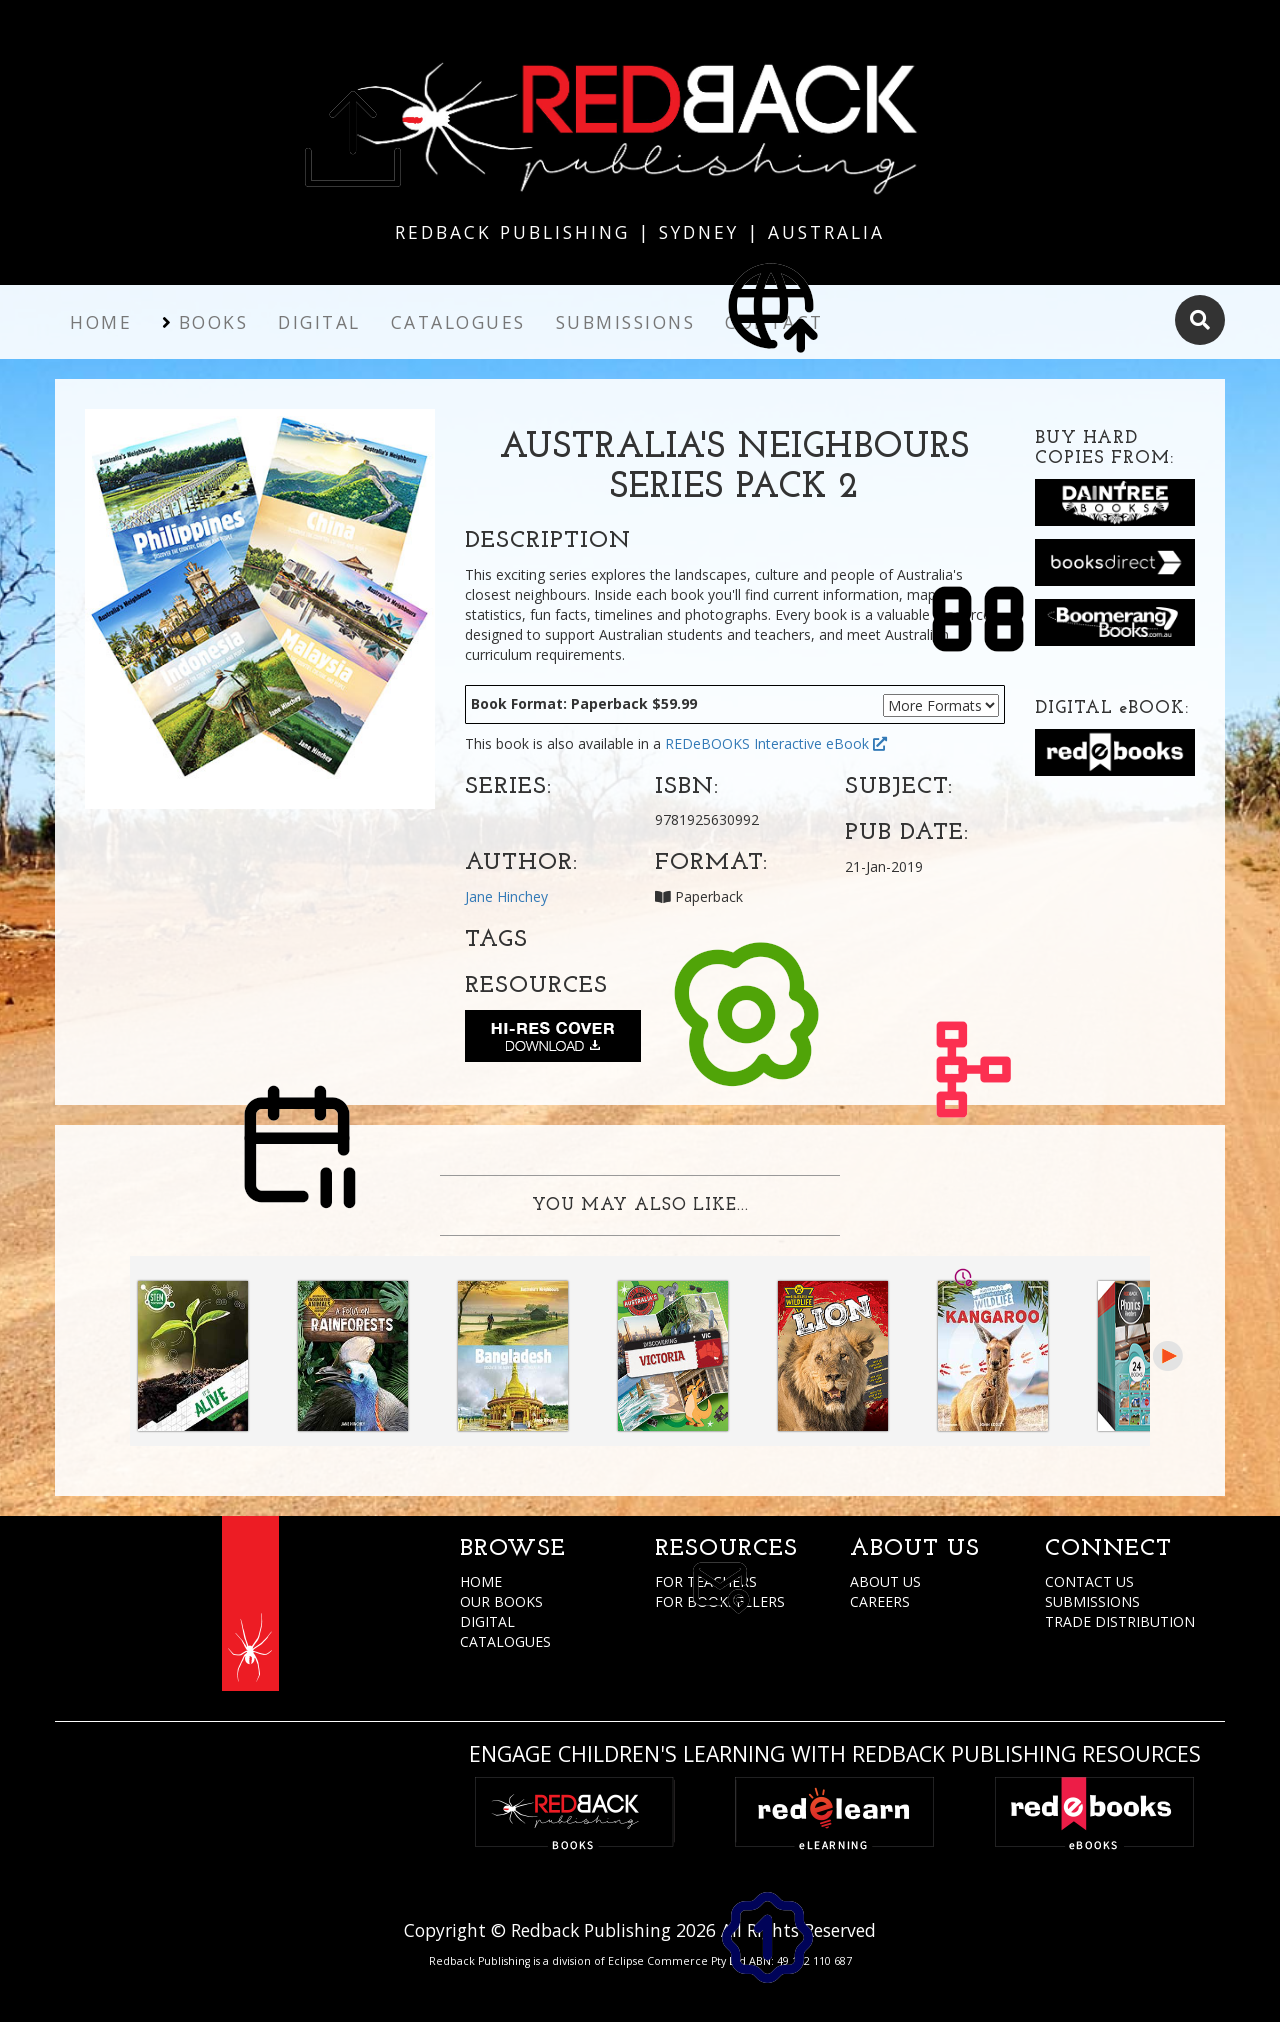 The image size is (1280, 2022). What do you see at coordinates (746, 1014) in the screenshot?
I see `access breakfast or brunch recipes` at bounding box center [746, 1014].